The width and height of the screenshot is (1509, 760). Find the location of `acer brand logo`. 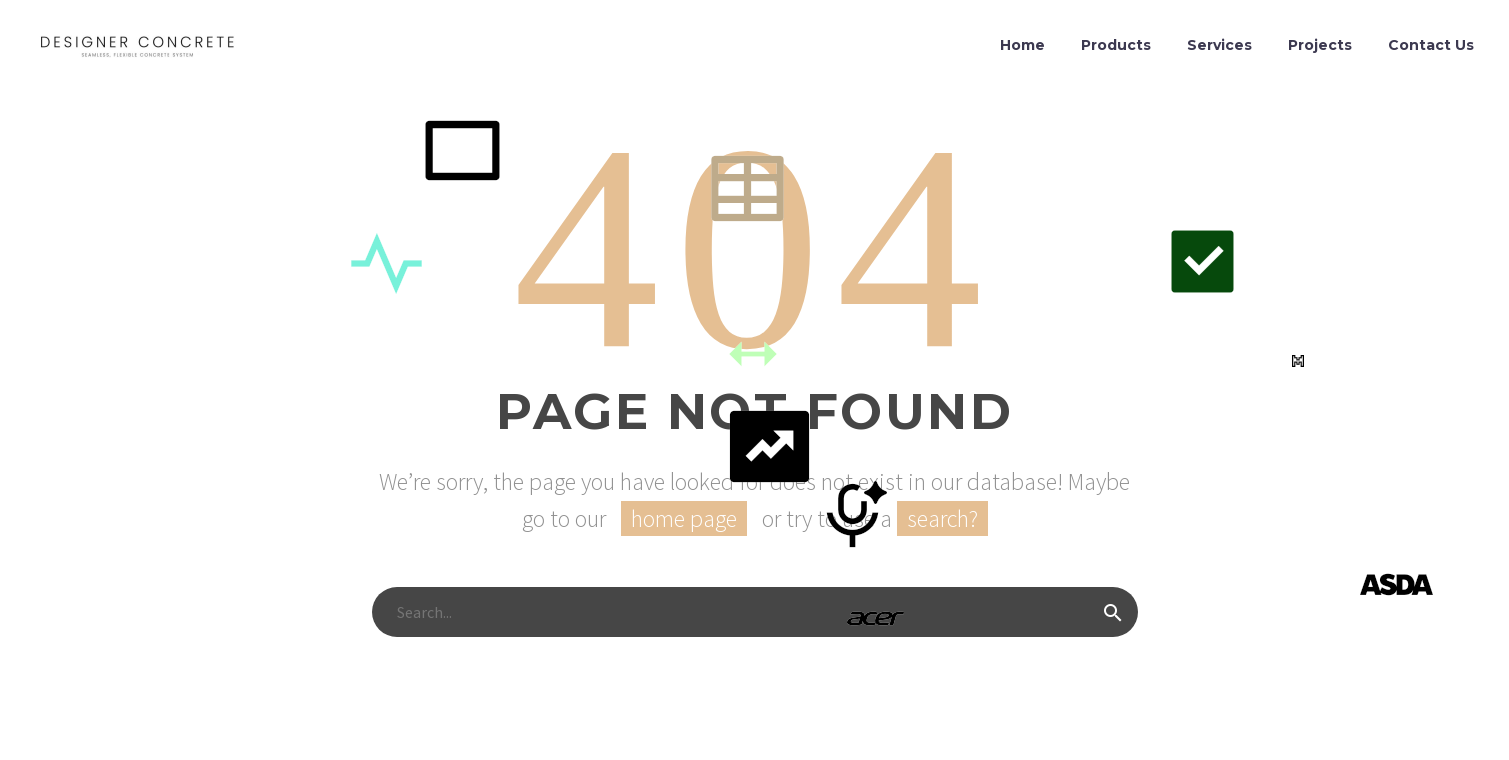

acer brand logo is located at coordinates (875, 618).